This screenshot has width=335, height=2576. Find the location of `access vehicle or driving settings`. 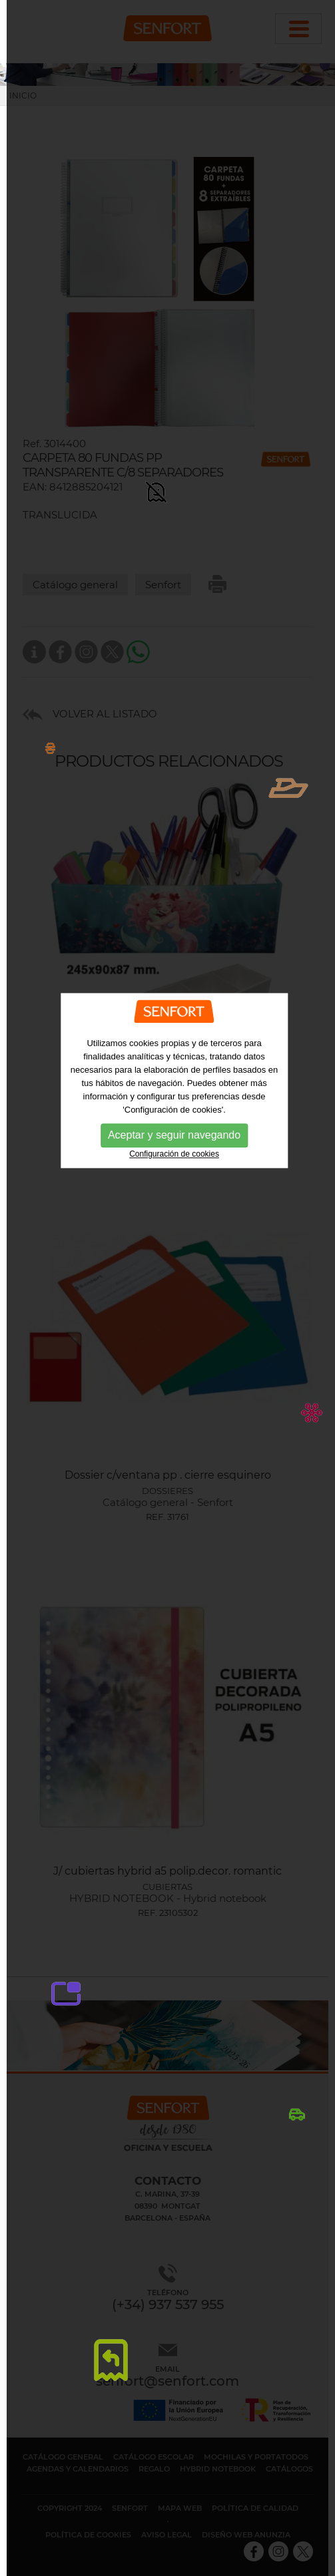

access vehicle or driving settings is located at coordinates (297, 2114).